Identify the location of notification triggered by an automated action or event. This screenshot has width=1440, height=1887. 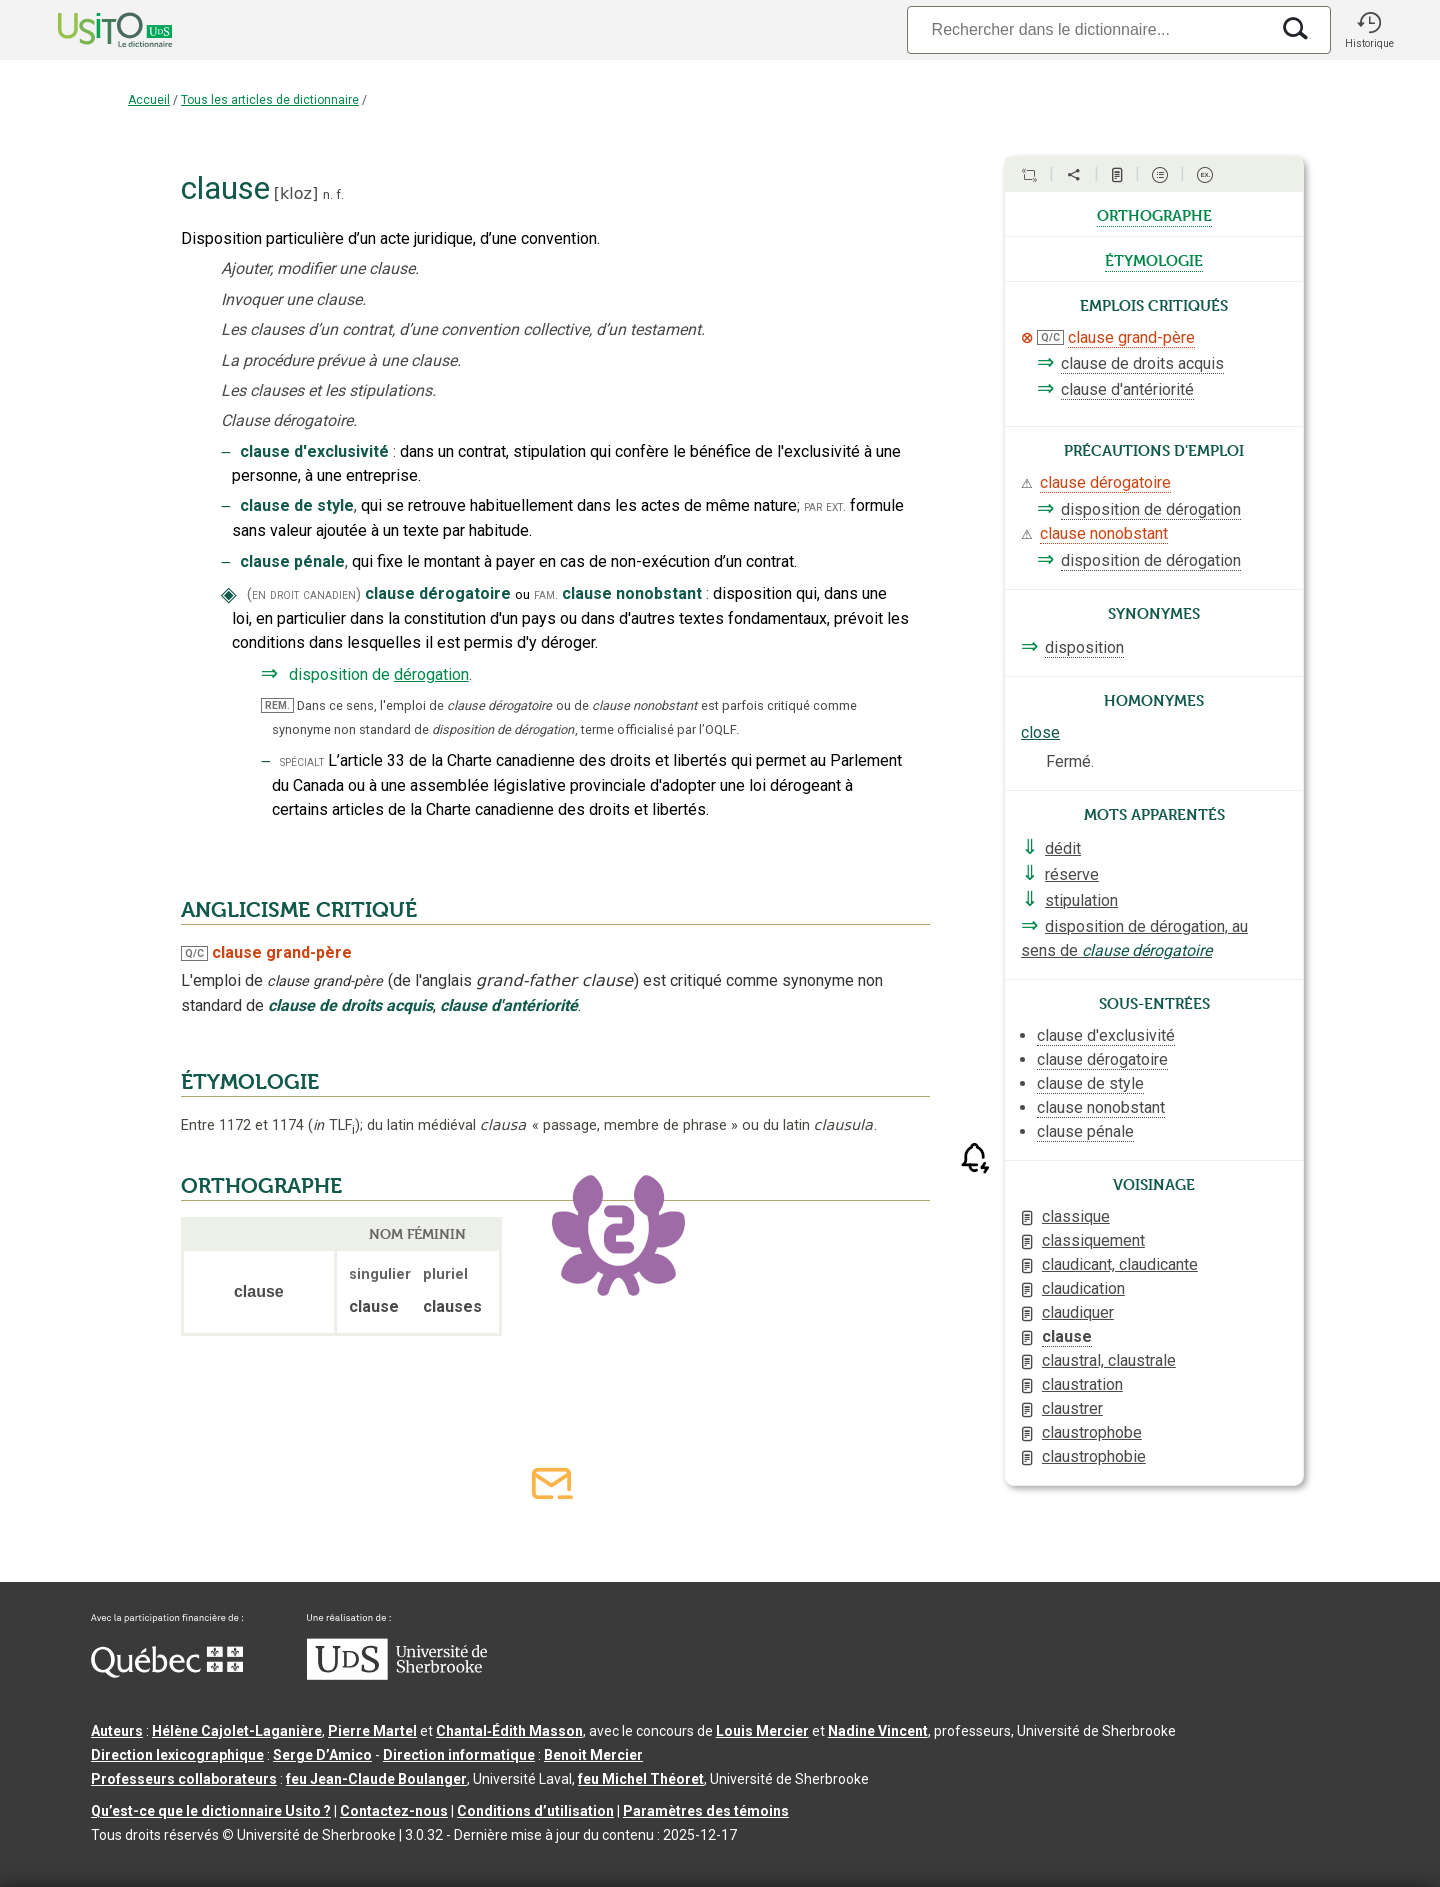
(974, 1157).